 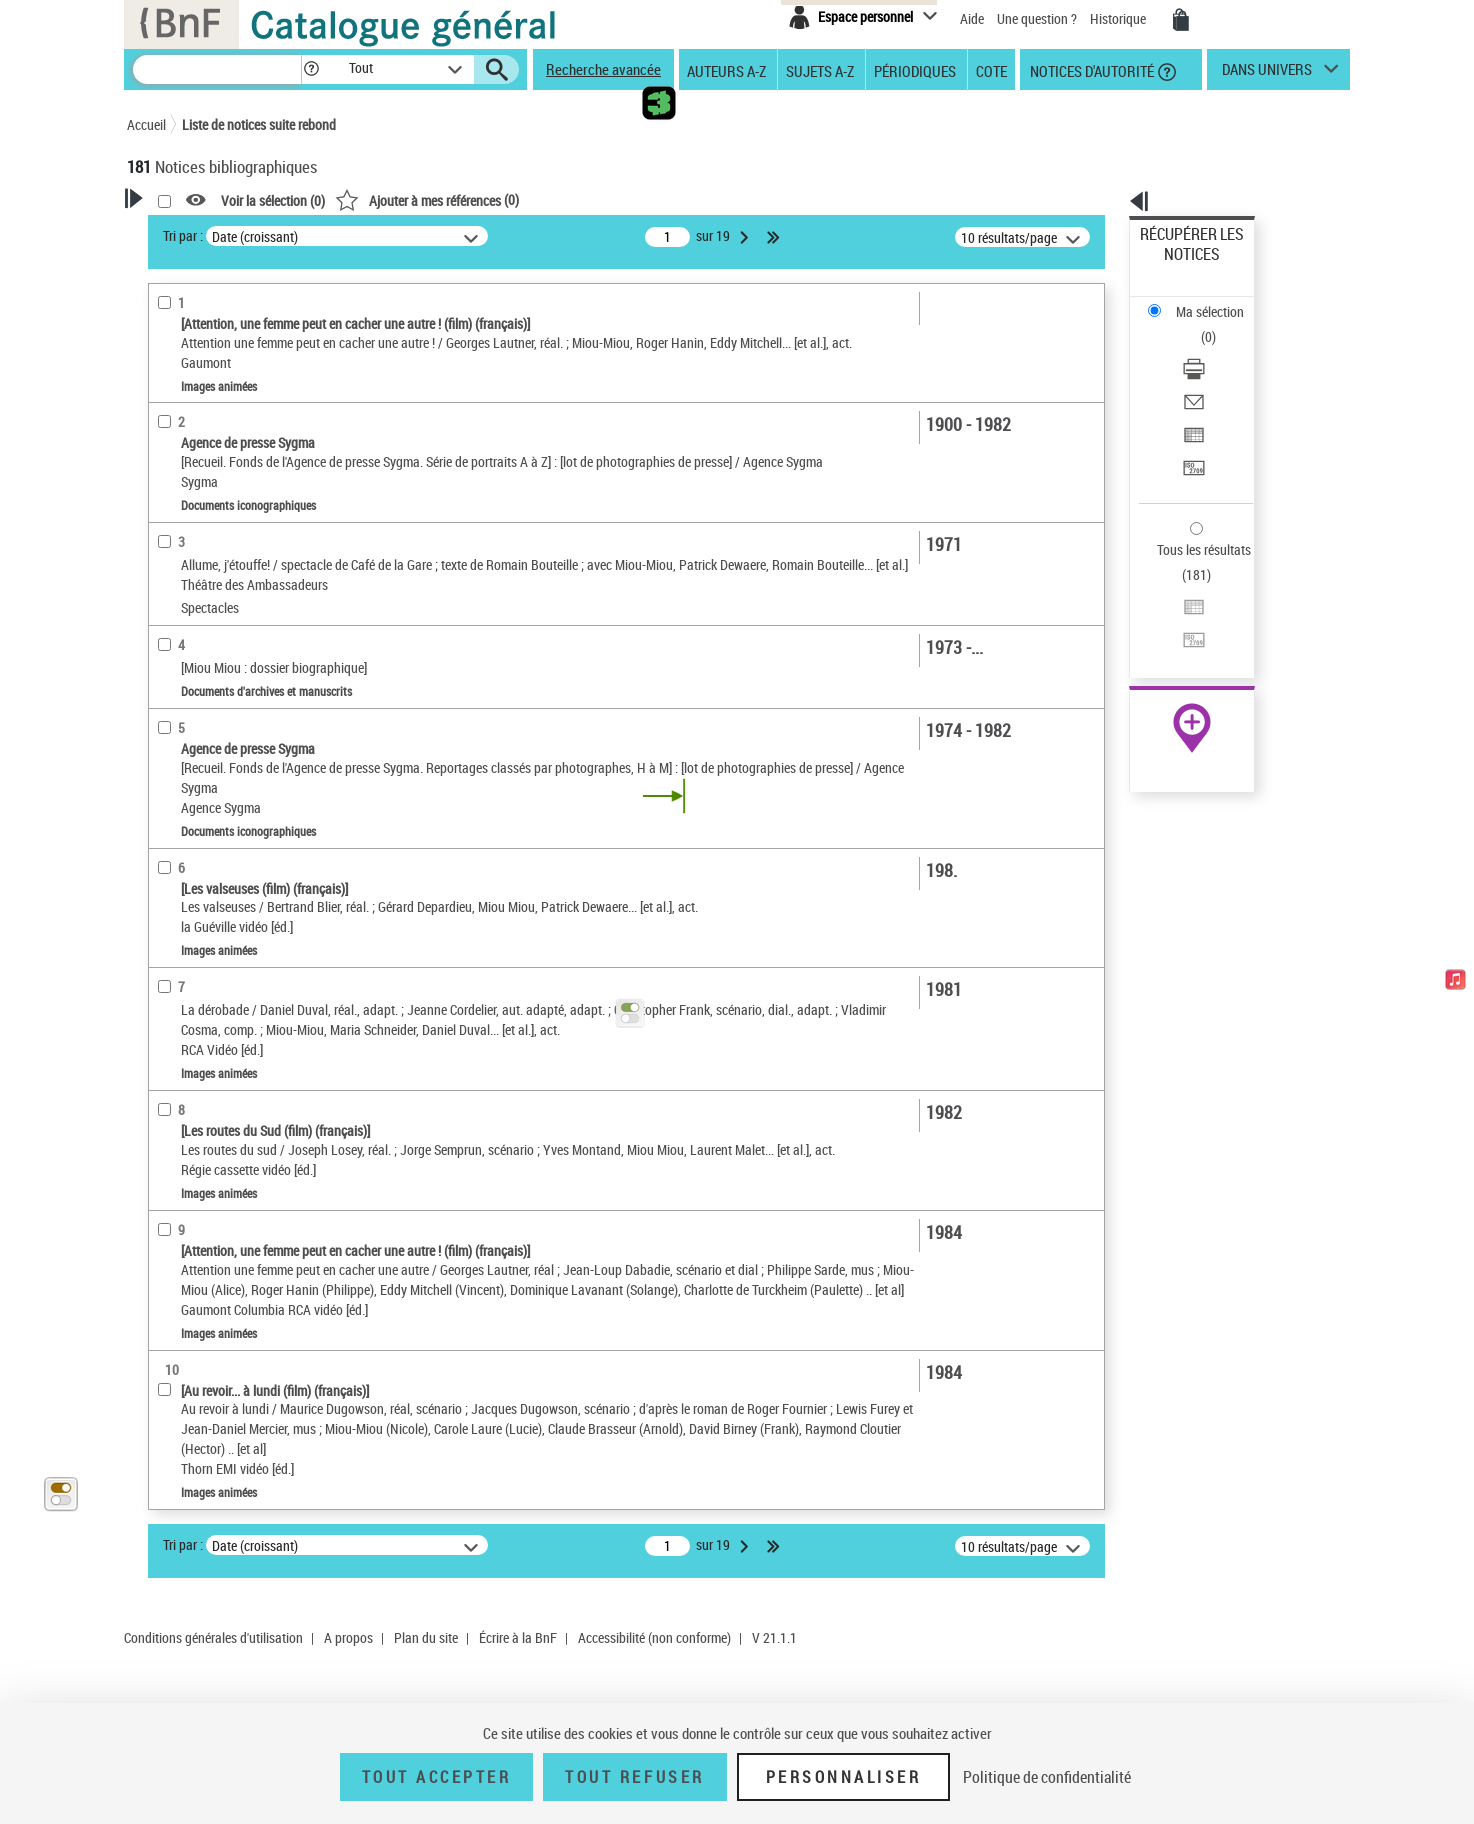 I want to click on jump to the last item in a list, so click(x=664, y=796).